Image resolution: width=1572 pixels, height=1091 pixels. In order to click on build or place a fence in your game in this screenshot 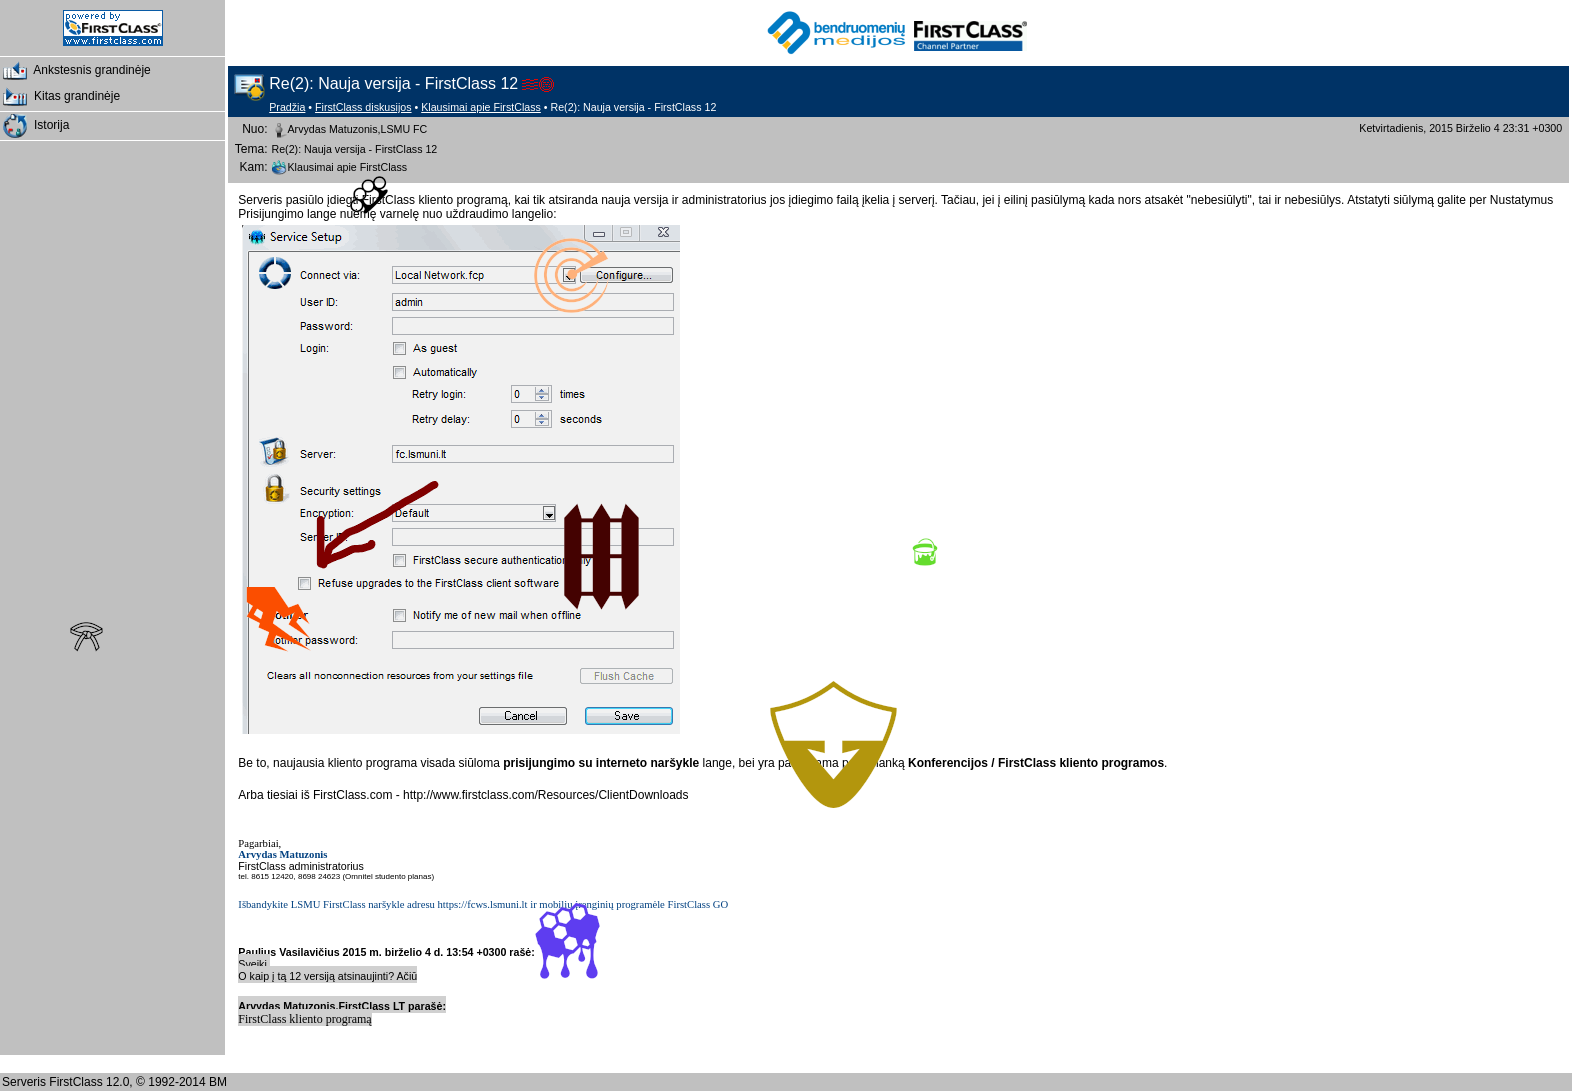, I will do `click(601, 557)`.